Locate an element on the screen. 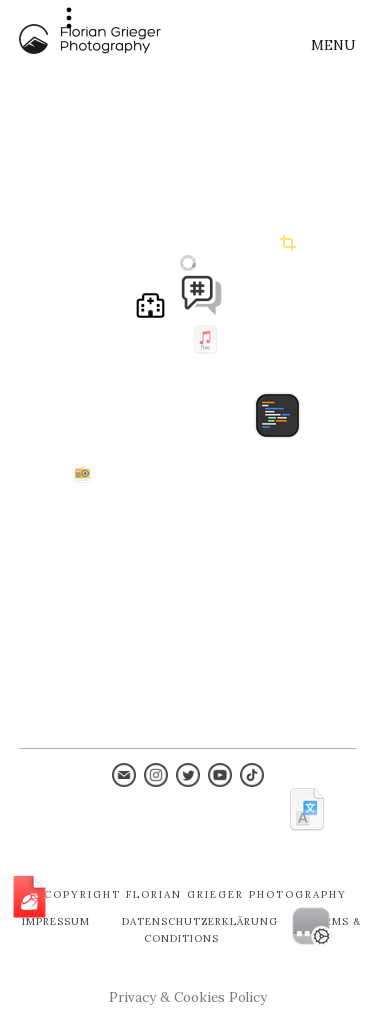 This screenshot has width=375, height=1015. open software development tools is located at coordinates (277, 415).